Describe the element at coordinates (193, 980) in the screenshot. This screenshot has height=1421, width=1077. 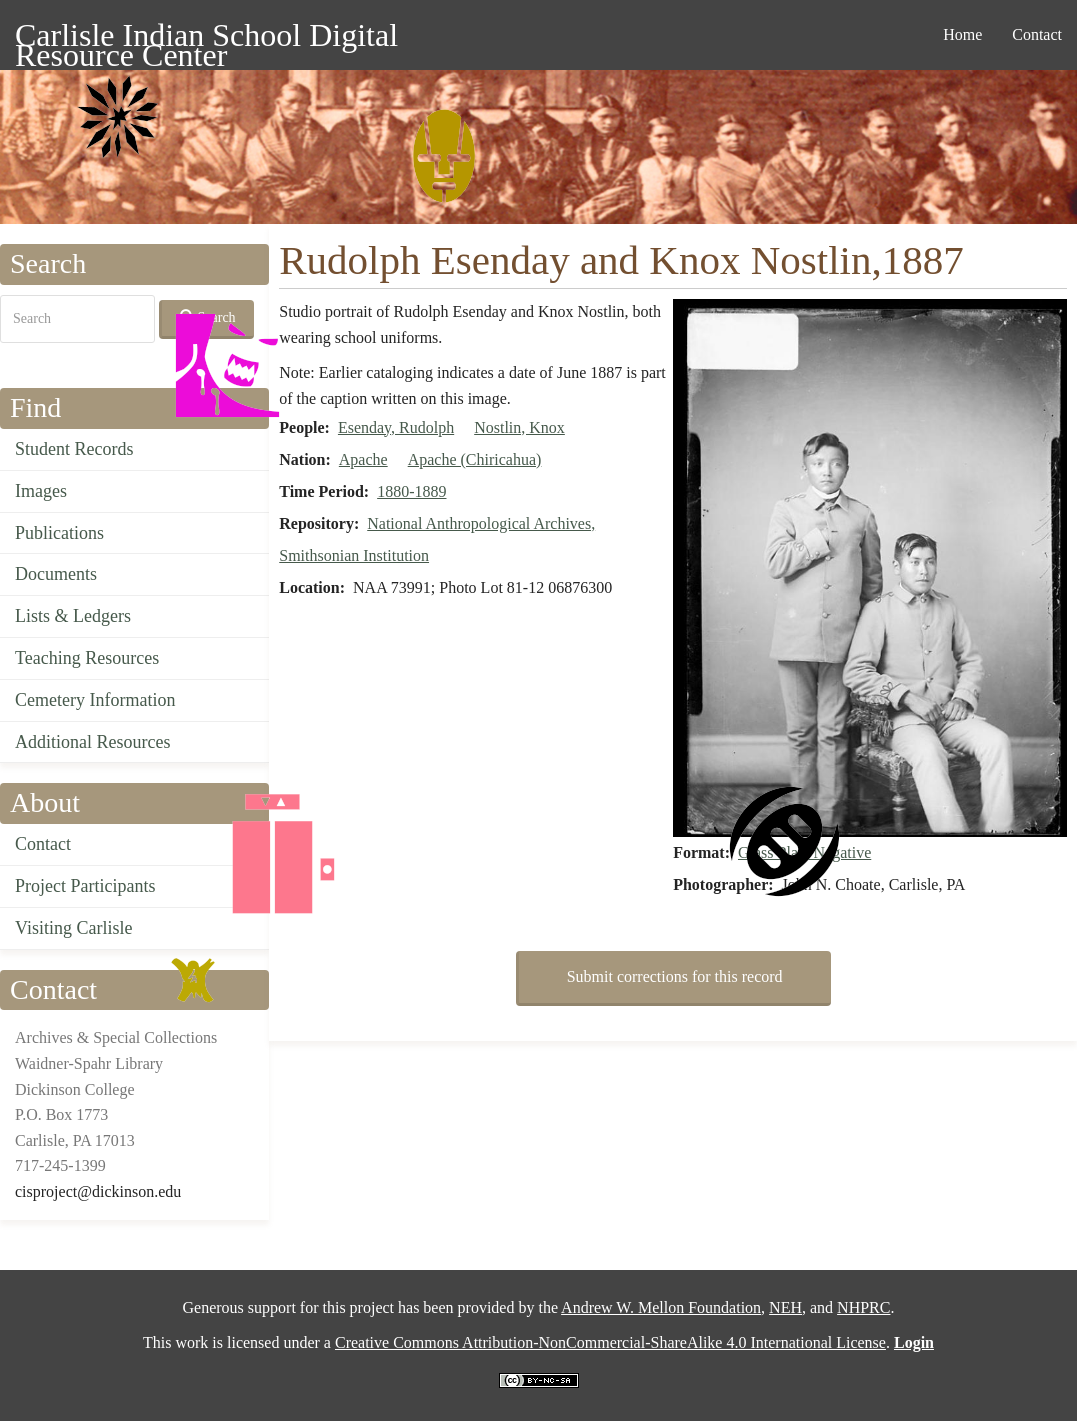
I see `select animal hide material or resource` at that location.